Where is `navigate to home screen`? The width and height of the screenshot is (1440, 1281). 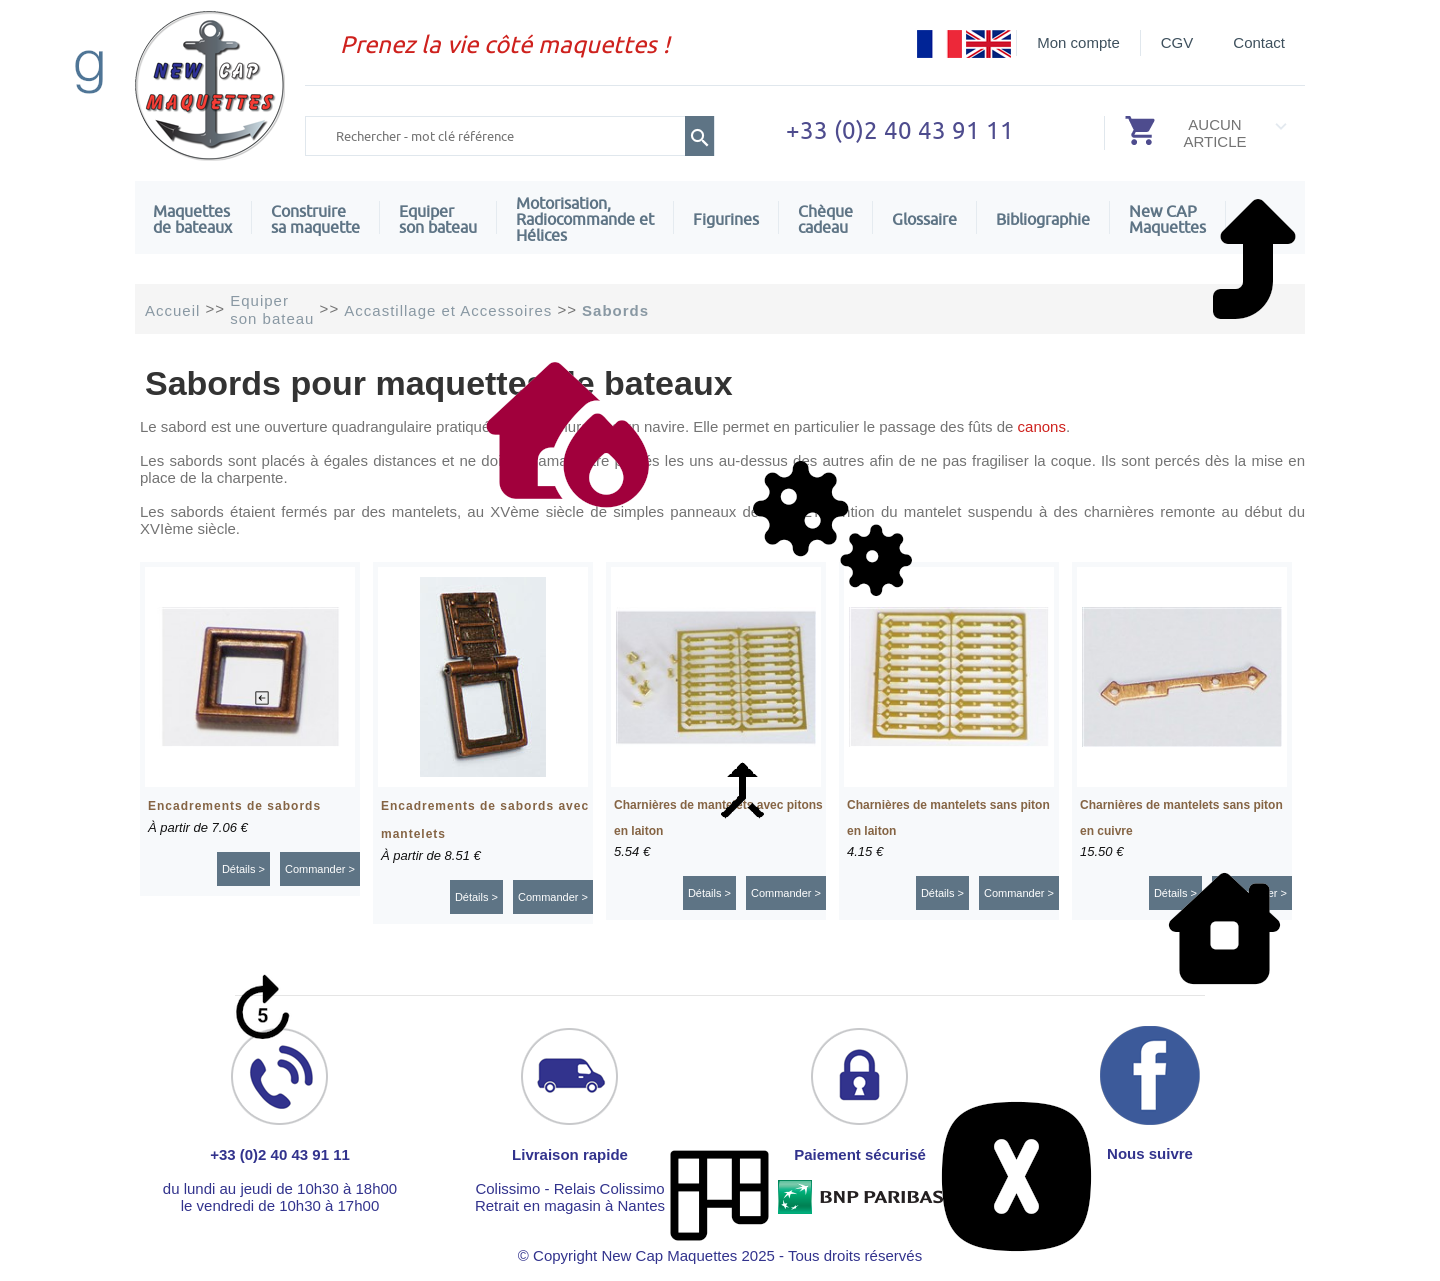 navigate to home screen is located at coordinates (1224, 928).